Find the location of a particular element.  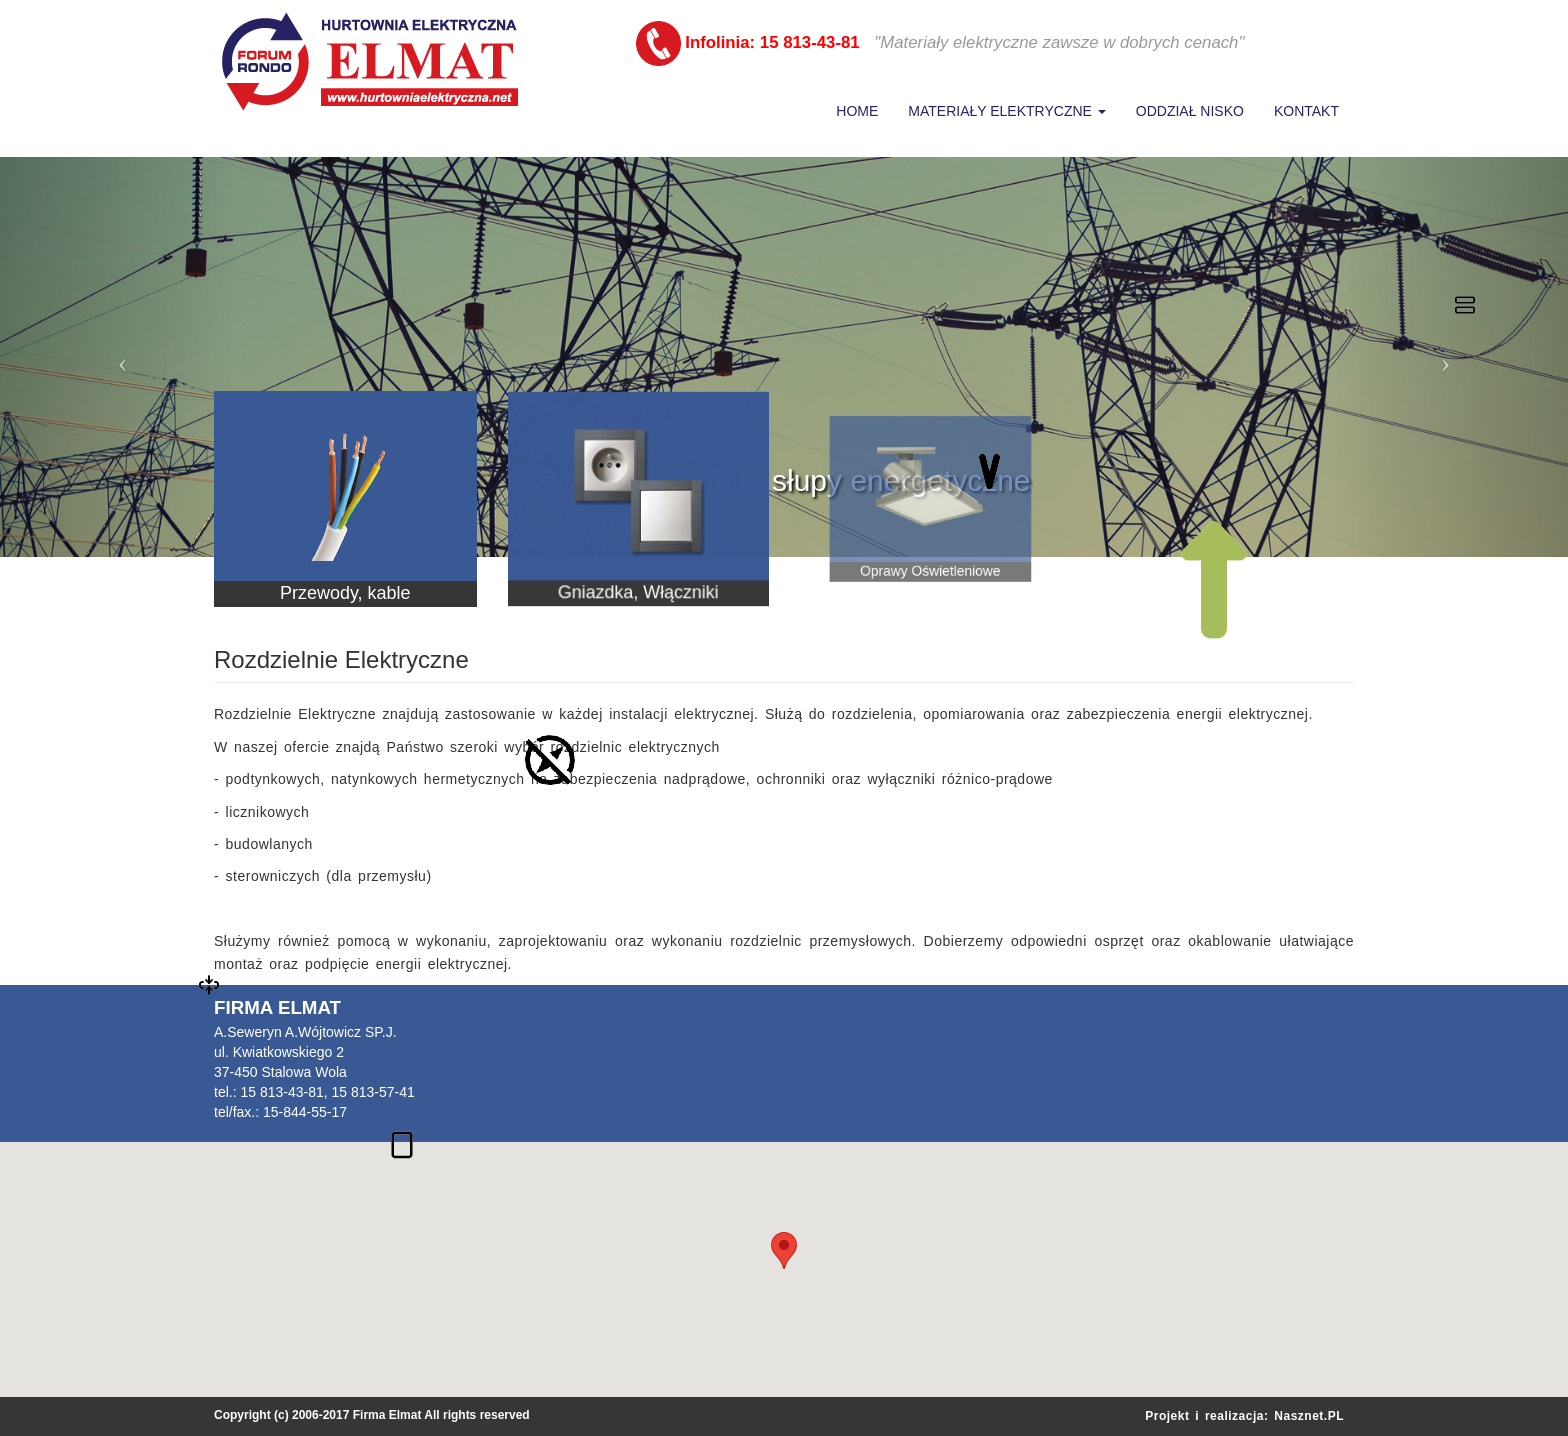

disable compass or navigation features is located at coordinates (550, 760).